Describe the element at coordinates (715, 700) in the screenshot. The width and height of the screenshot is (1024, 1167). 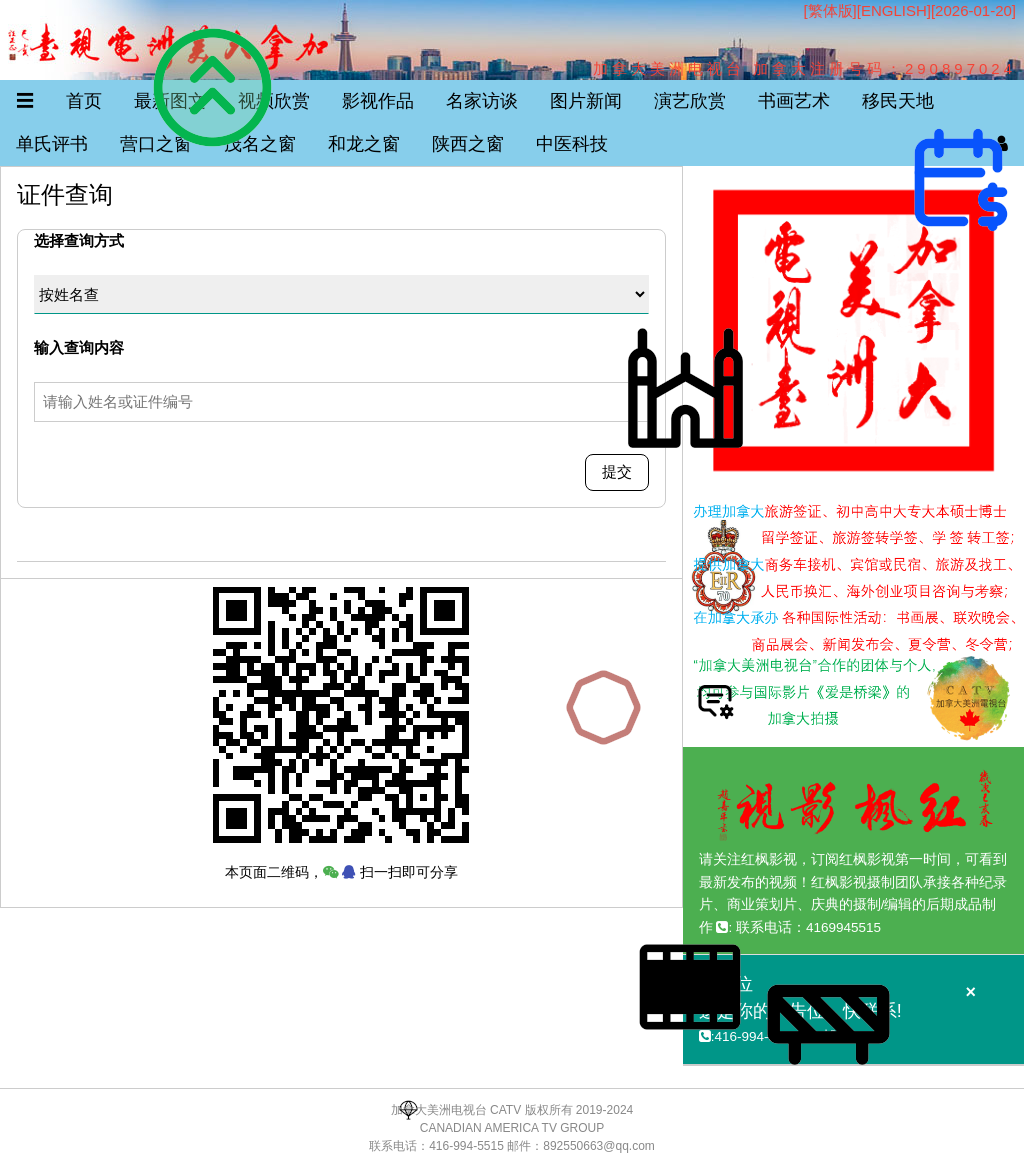
I see `access message settings` at that location.